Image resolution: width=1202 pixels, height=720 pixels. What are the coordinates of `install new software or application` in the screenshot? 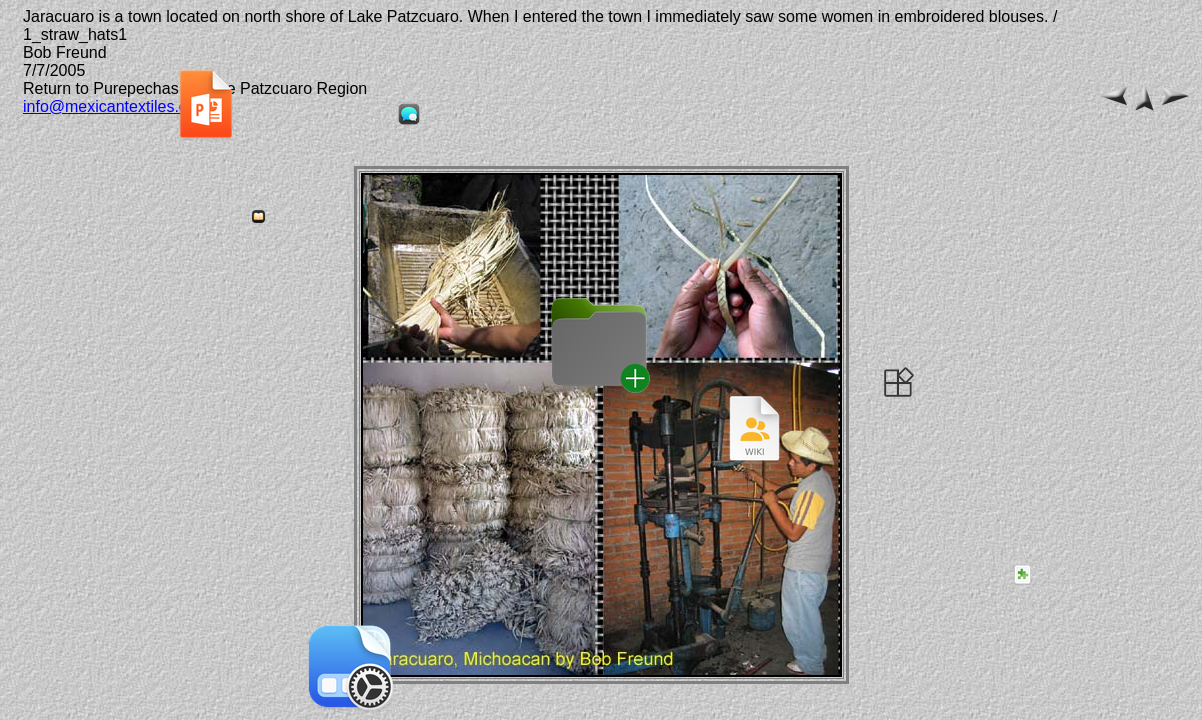 It's located at (899, 382).